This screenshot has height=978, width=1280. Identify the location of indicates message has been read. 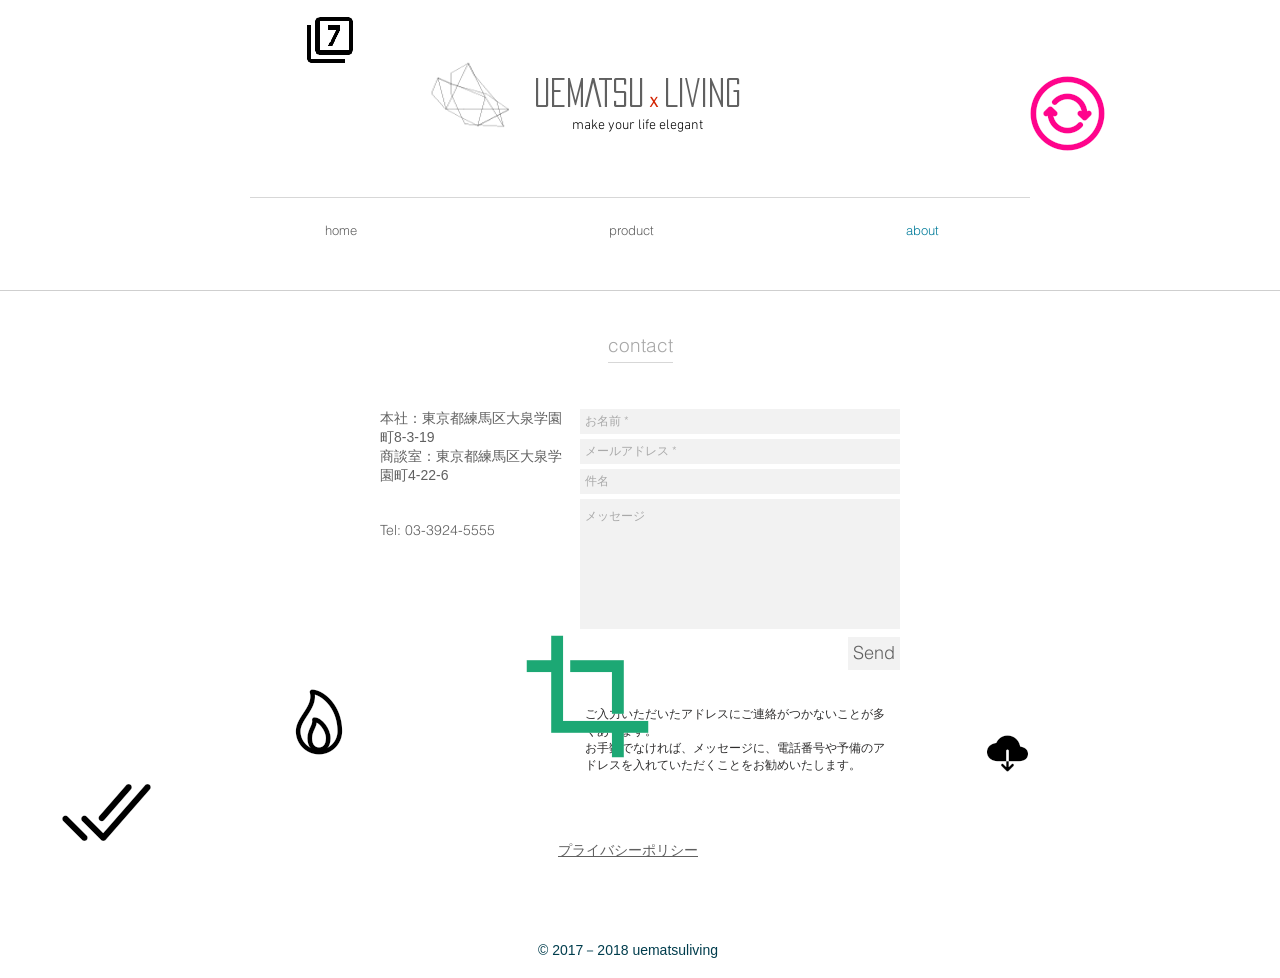
(106, 812).